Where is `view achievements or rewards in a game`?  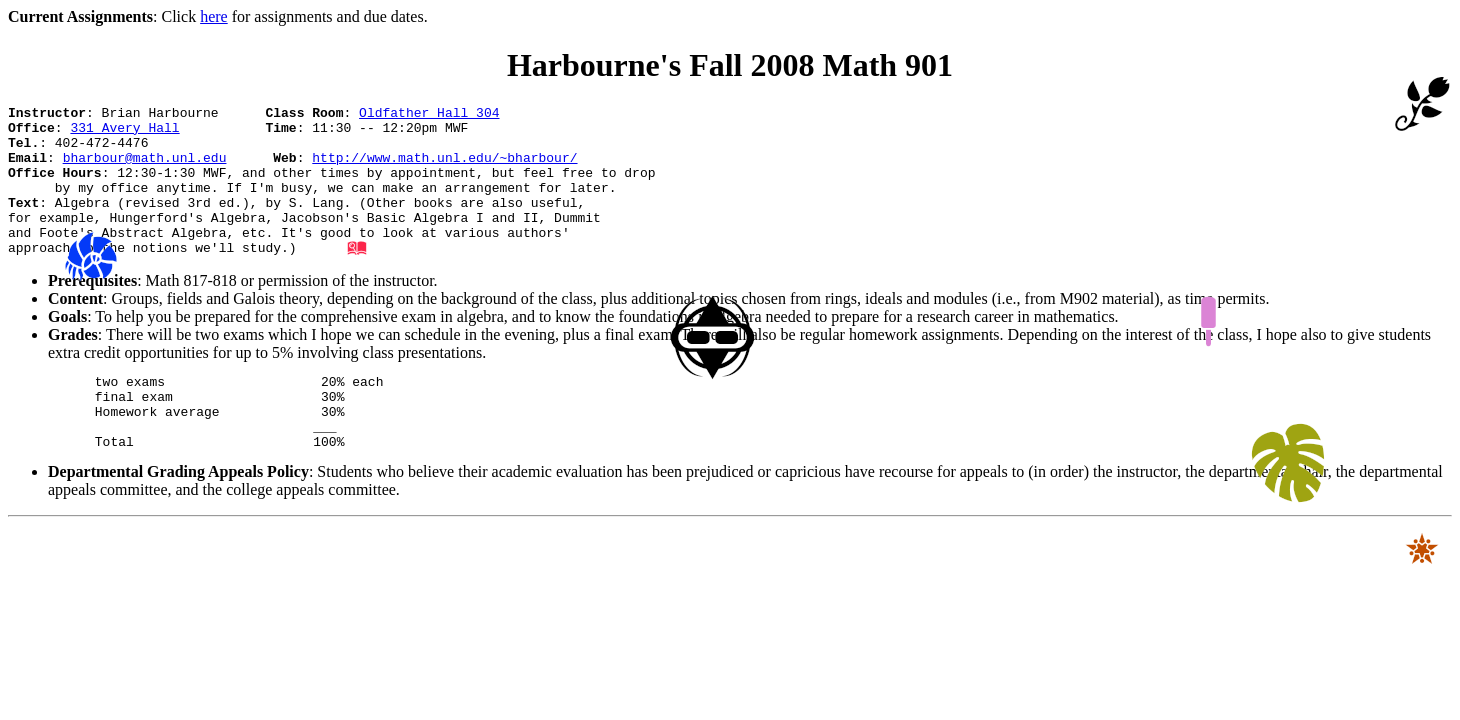 view achievements or rewards in a game is located at coordinates (1422, 549).